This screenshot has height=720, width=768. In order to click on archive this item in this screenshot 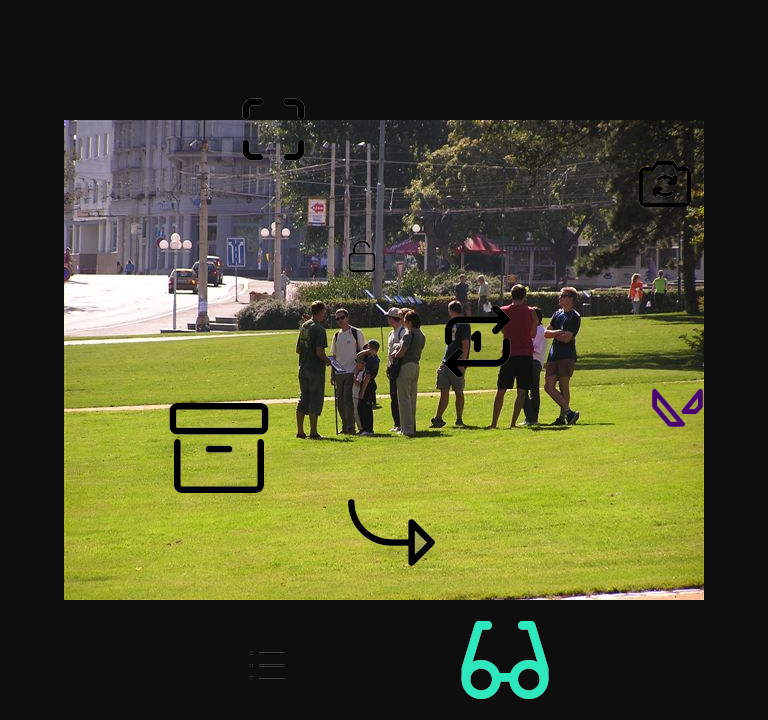, I will do `click(219, 448)`.